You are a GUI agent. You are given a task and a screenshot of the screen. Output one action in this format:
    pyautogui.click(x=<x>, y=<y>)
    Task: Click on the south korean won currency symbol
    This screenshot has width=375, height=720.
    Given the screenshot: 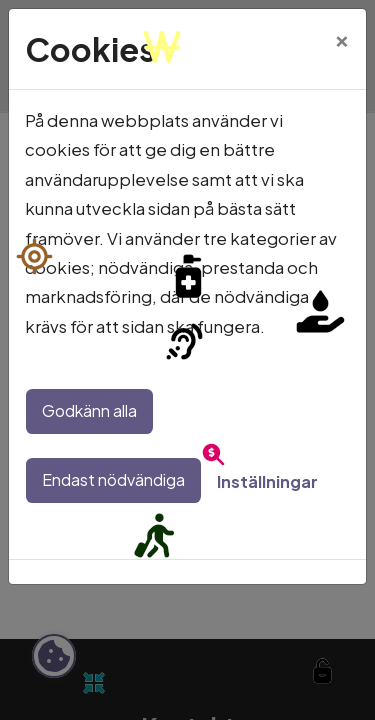 What is the action you would take?
    pyautogui.click(x=162, y=47)
    